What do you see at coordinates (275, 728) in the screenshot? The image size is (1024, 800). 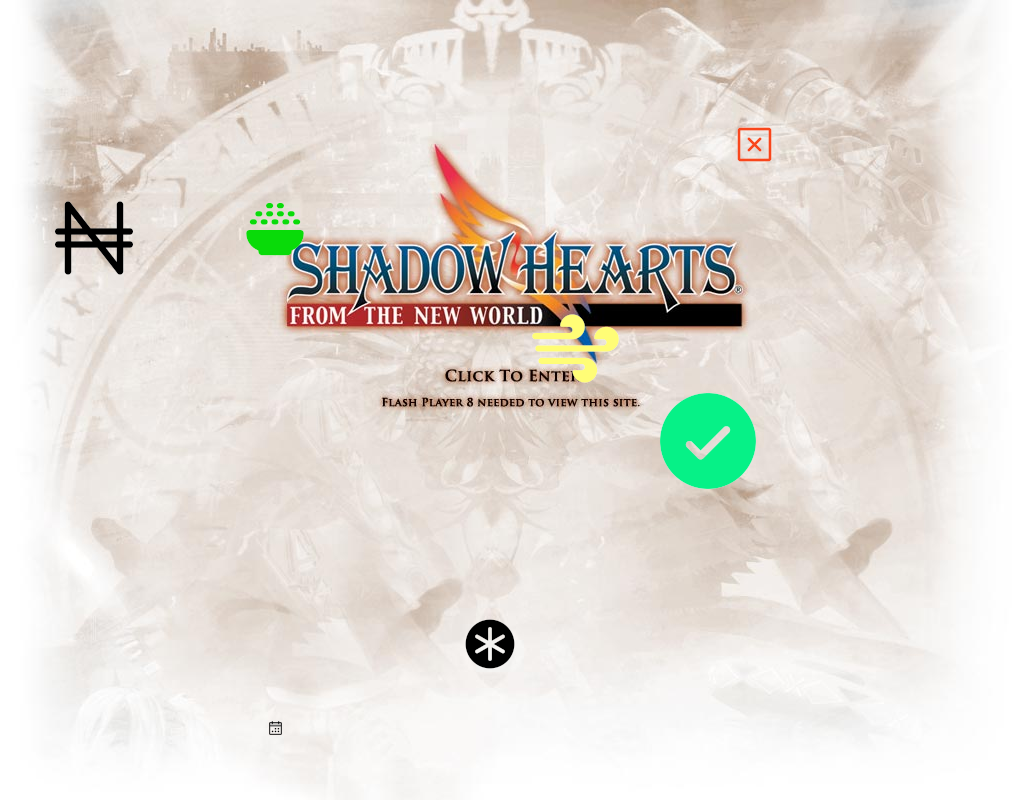 I see `view calendar or scheduled events` at bounding box center [275, 728].